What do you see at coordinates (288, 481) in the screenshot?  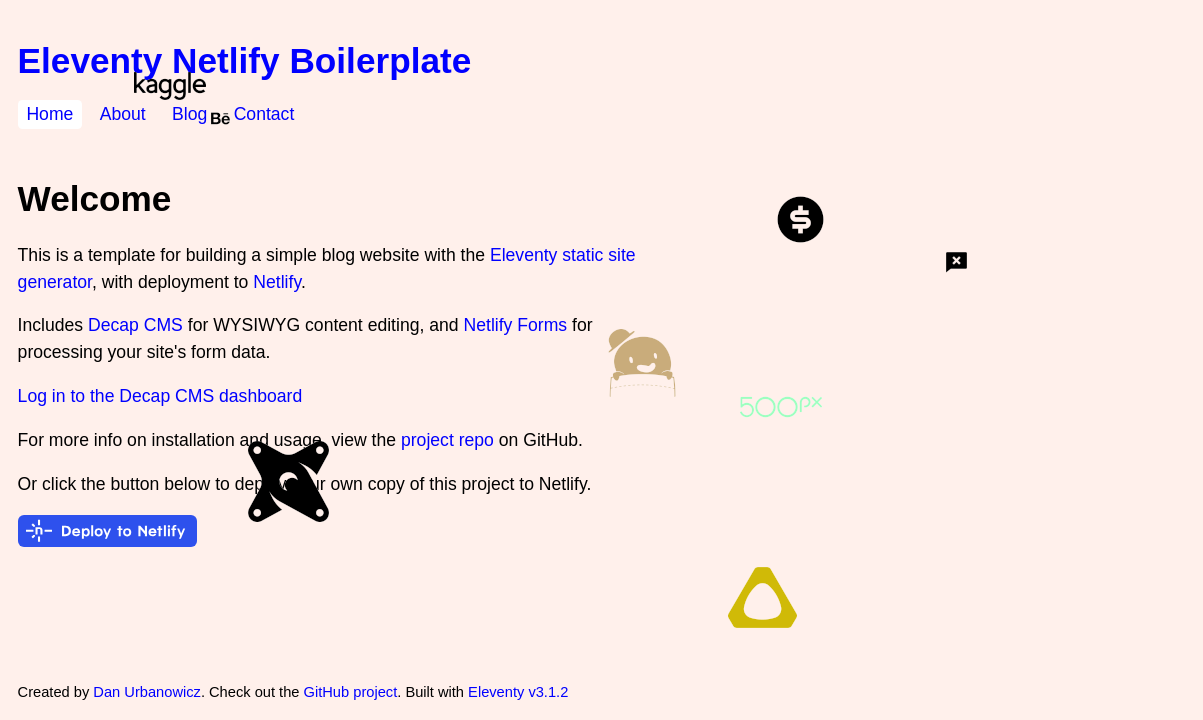 I see `dbt (data build tool) logo` at bounding box center [288, 481].